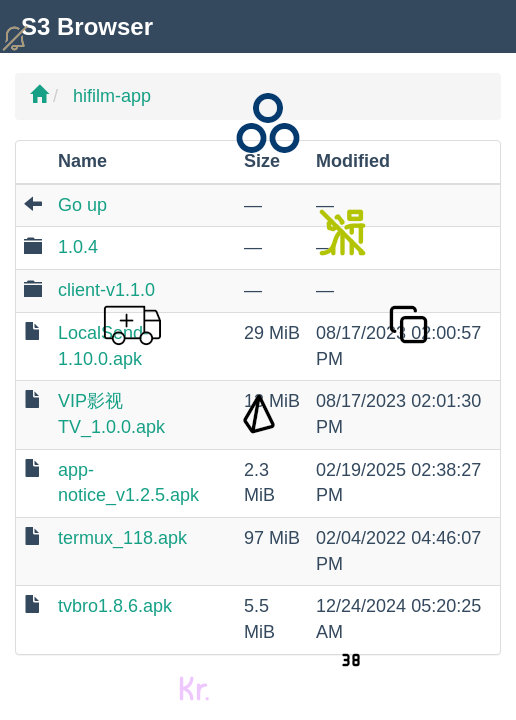 Image resolution: width=516 pixels, height=720 pixels. Describe the element at coordinates (342, 232) in the screenshot. I see `rollercoaster ride unavailable or closed` at that location.